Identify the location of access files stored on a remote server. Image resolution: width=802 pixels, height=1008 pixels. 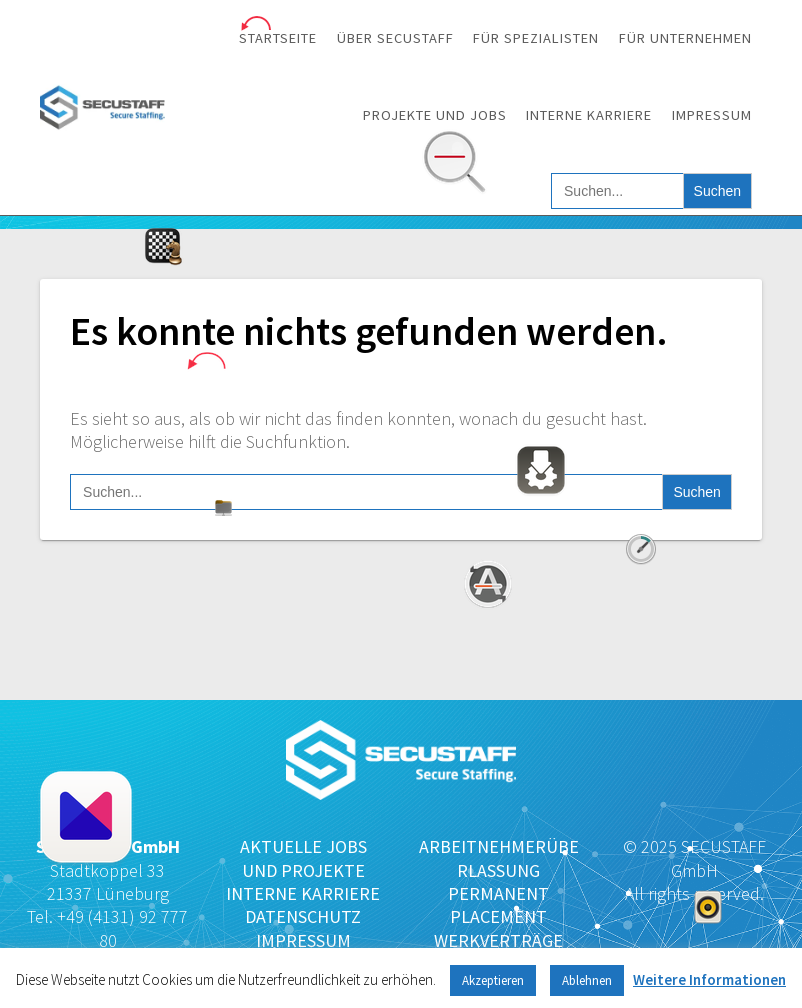
(223, 507).